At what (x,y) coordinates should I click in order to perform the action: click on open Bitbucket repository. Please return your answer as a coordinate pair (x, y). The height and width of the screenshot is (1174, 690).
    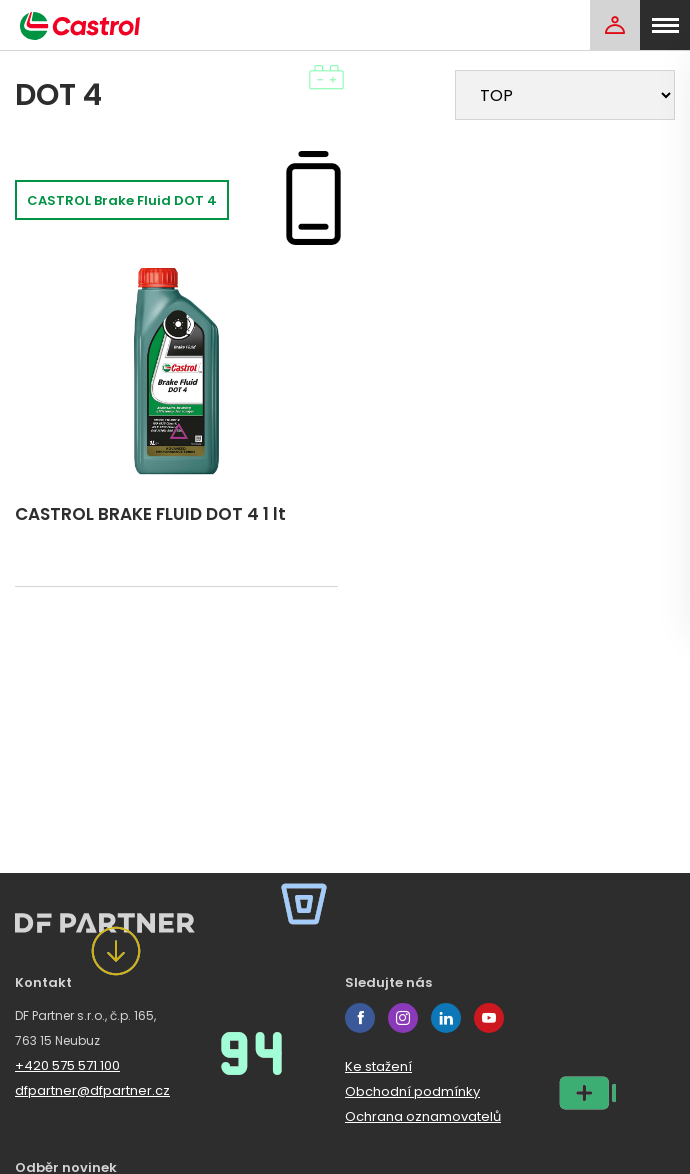
    Looking at the image, I should click on (304, 904).